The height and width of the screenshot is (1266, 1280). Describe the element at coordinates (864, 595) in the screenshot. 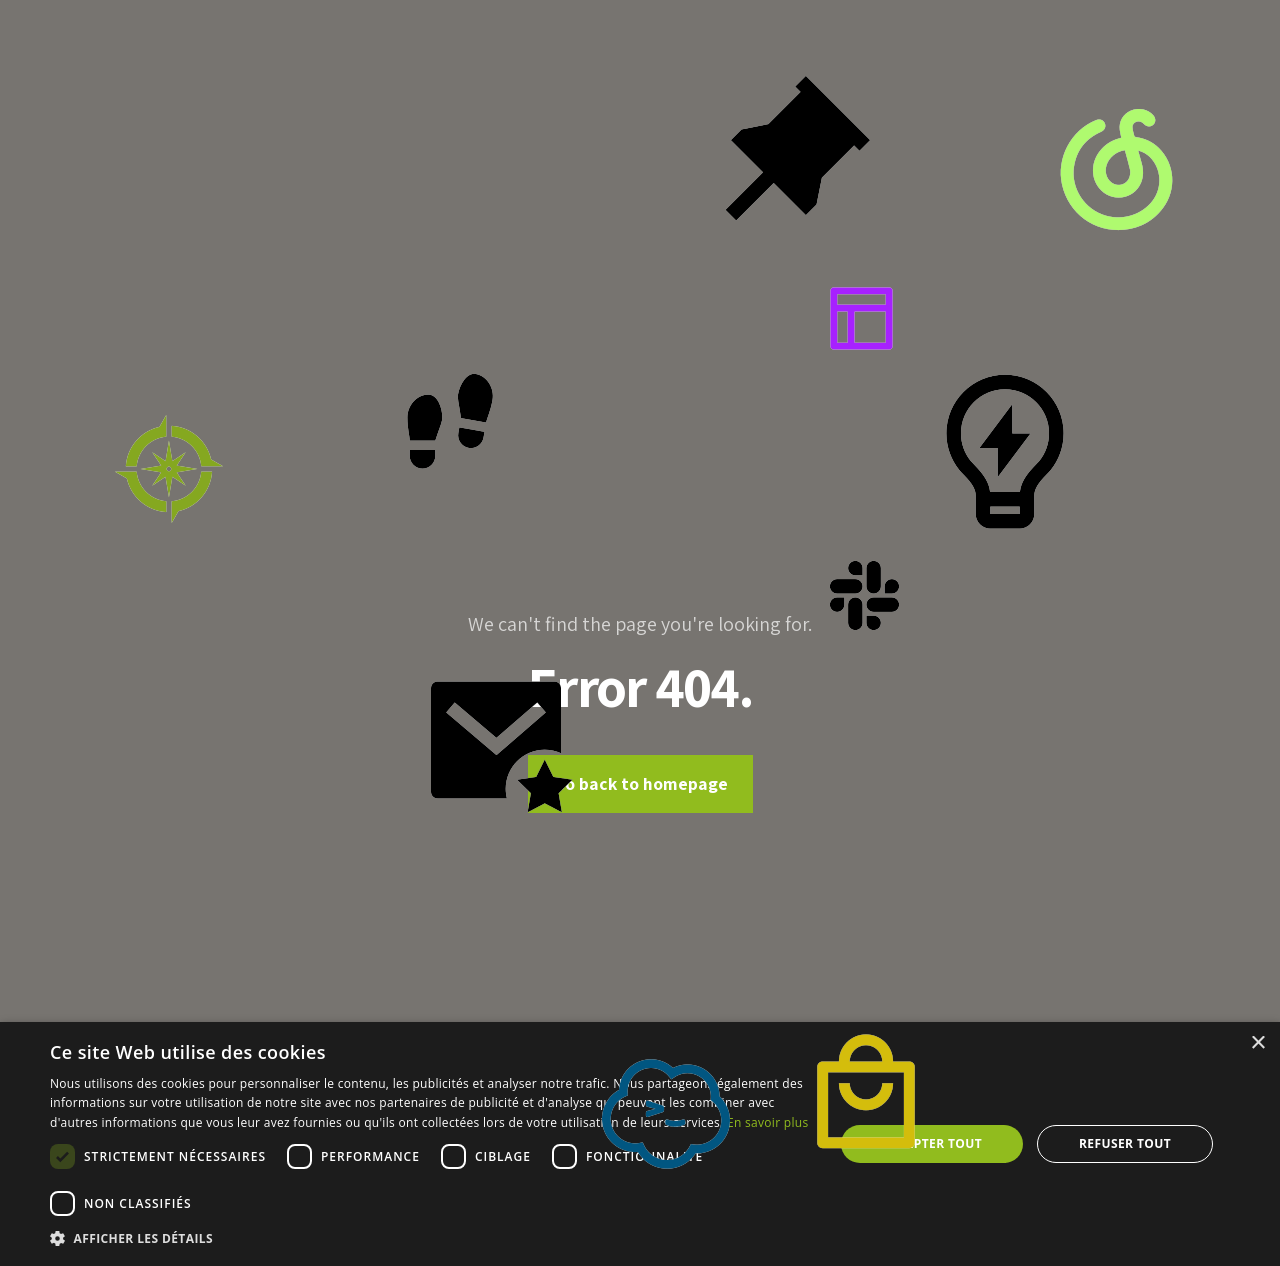

I see `open Slack messaging app` at that location.